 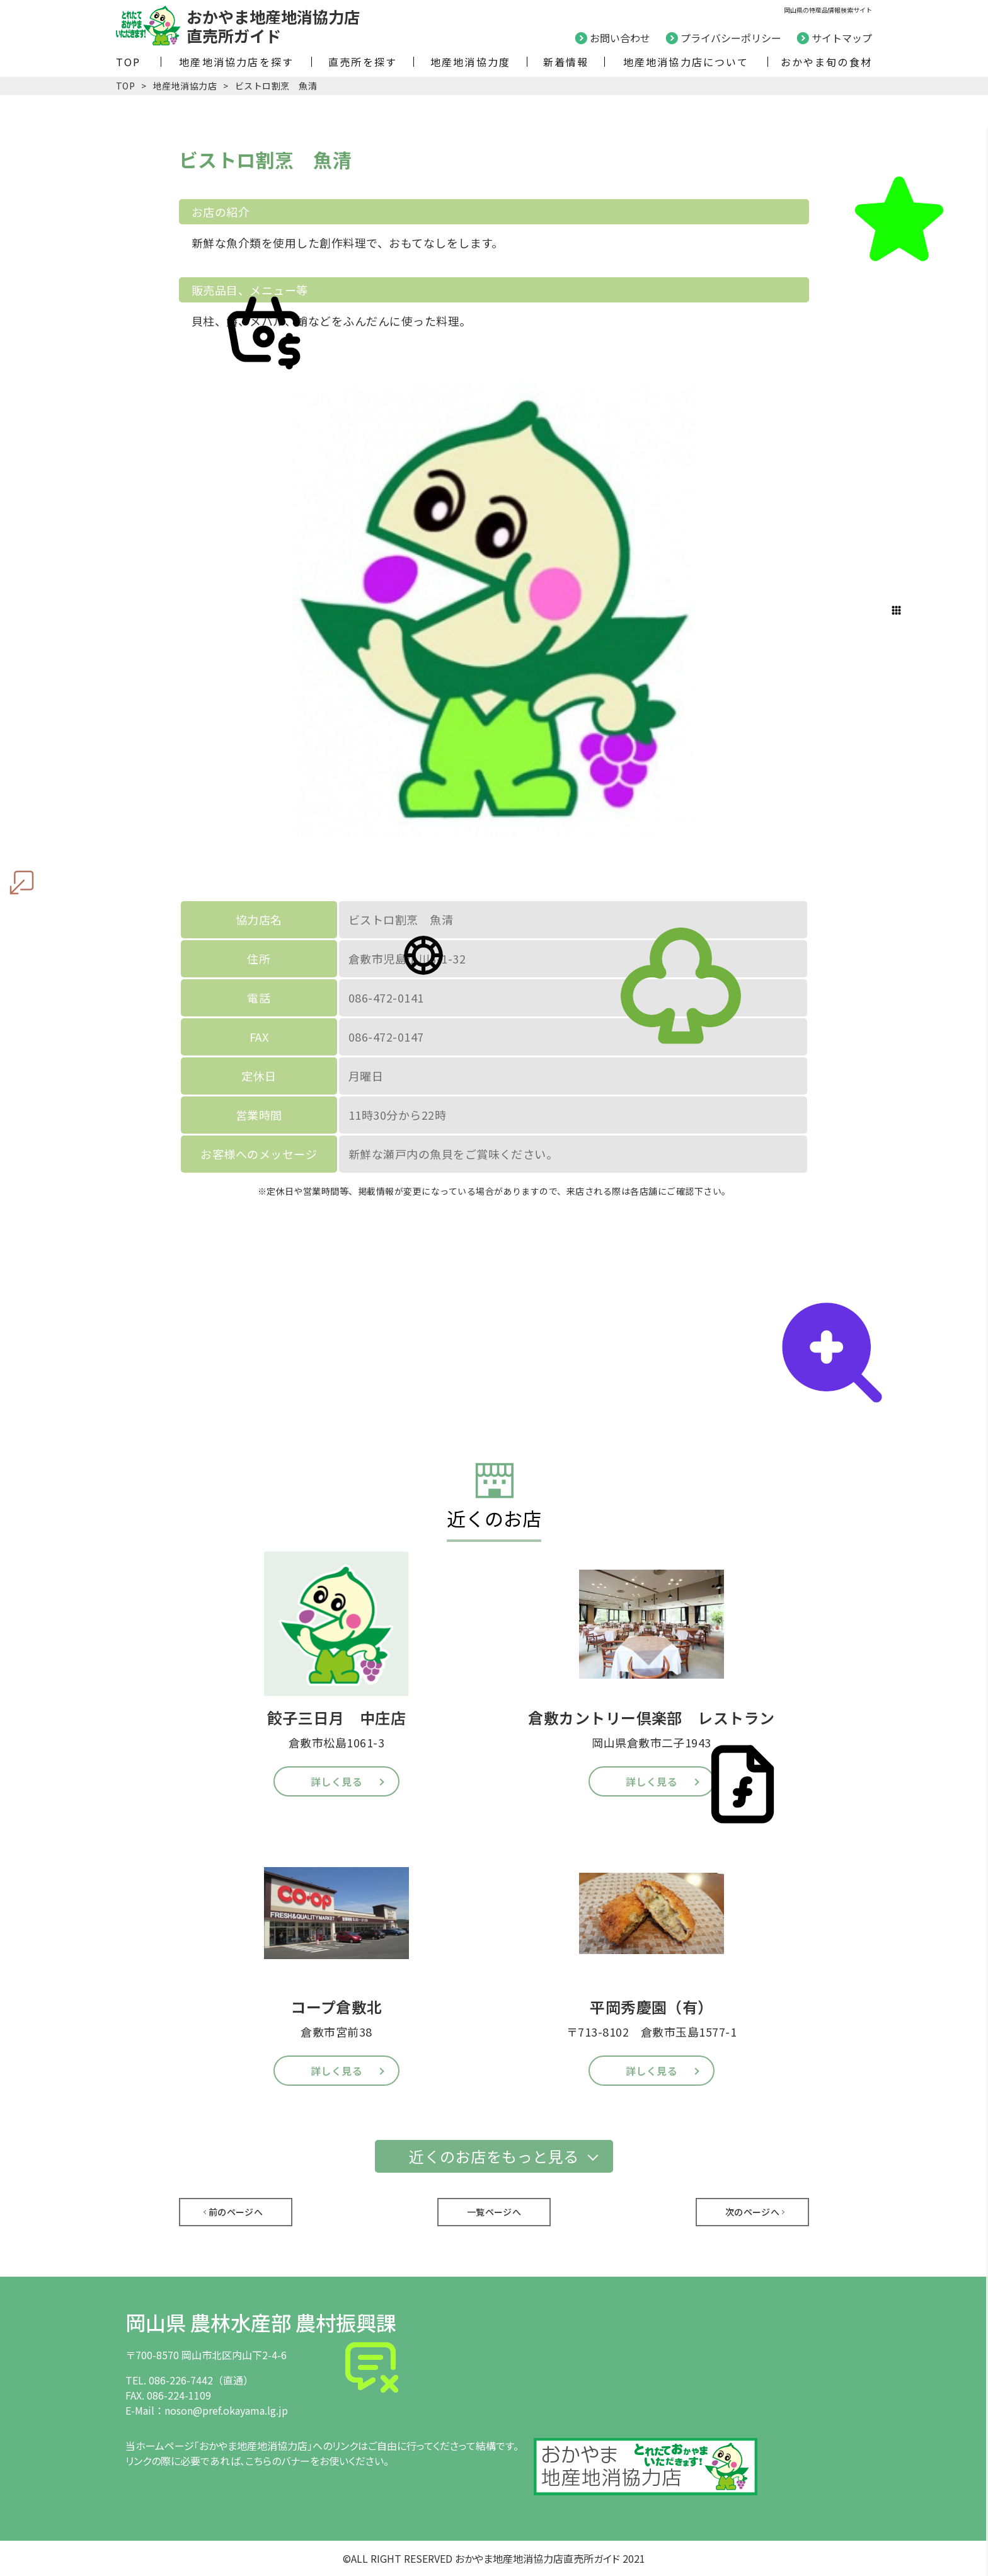 What do you see at coordinates (899, 219) in the screenshot?
I see `add to favorites` at bounding box center [899, 219].